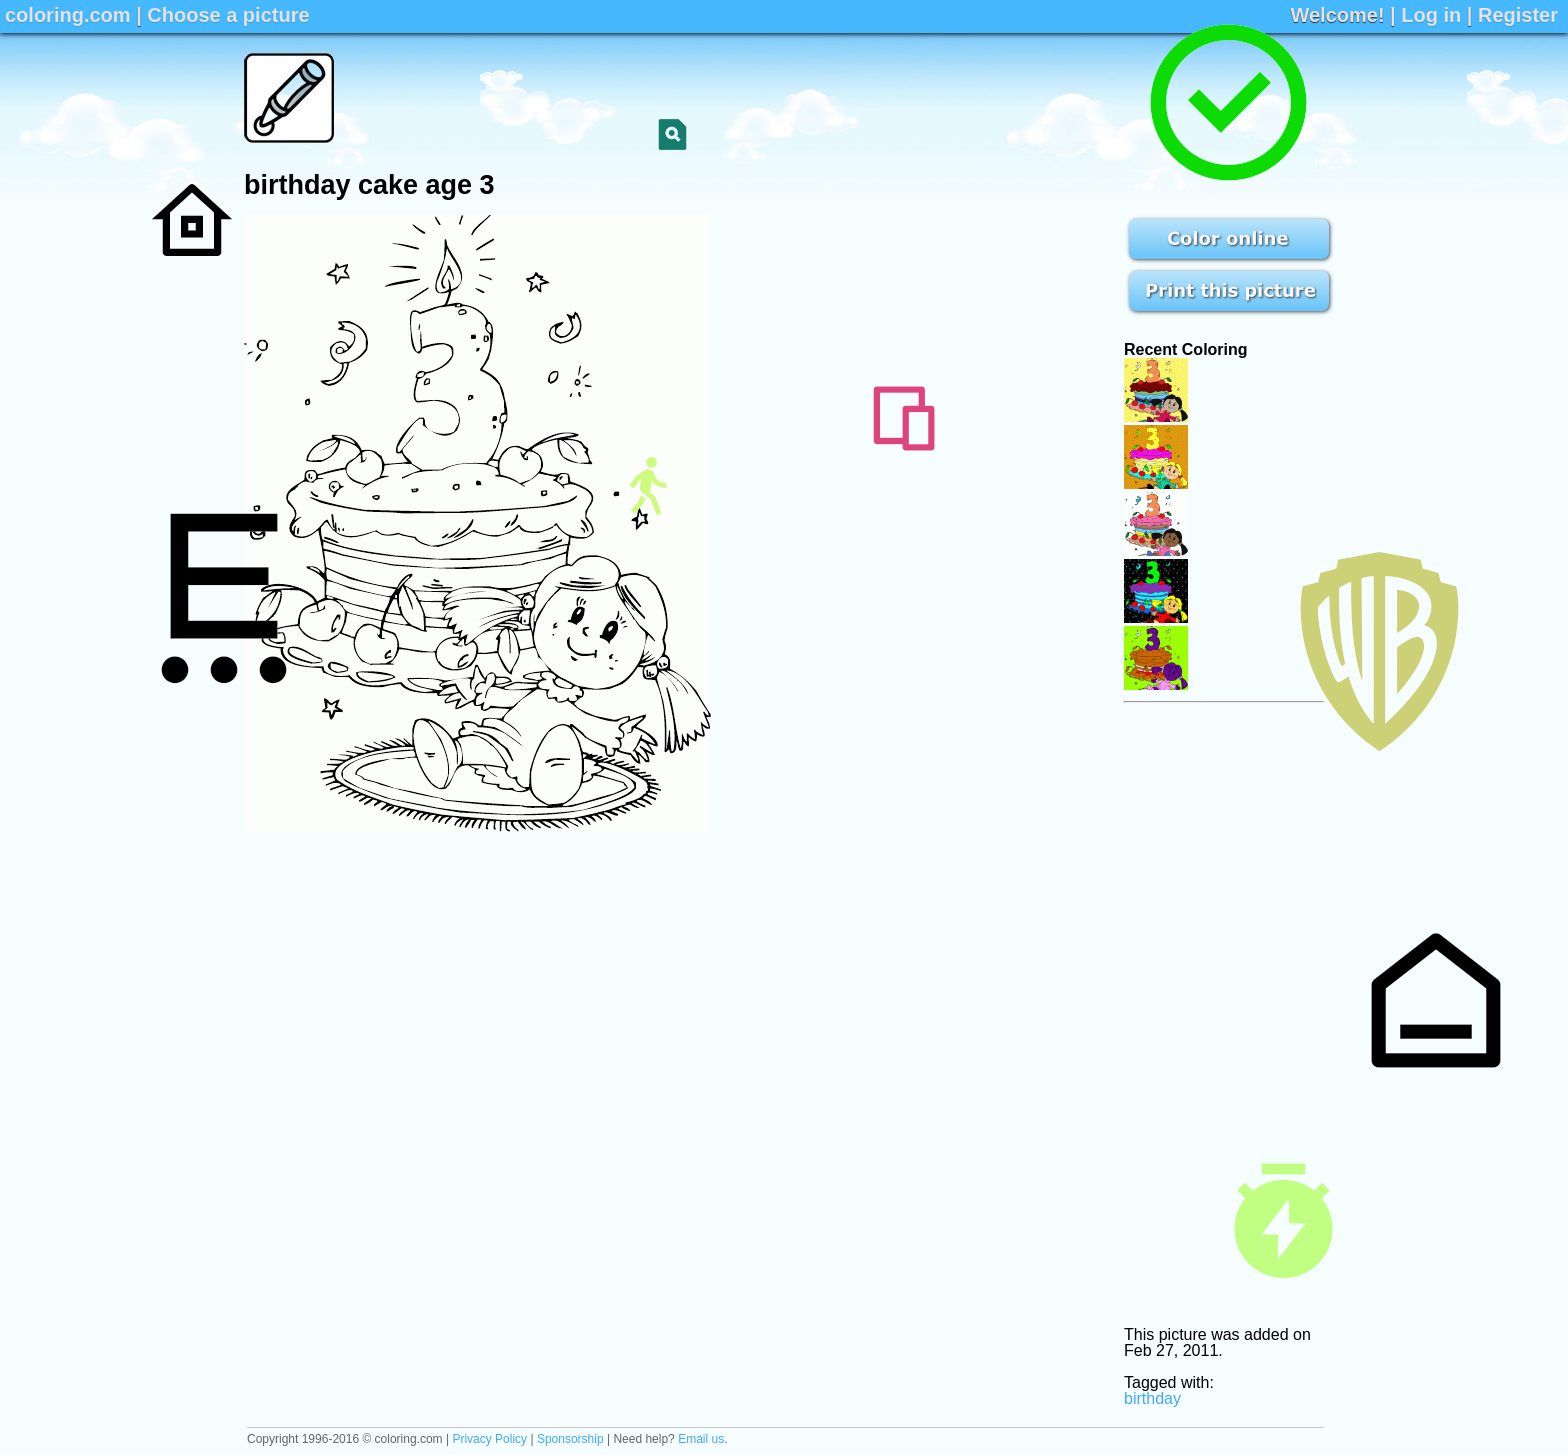 This screenshot has height=1455, width=1568. Describe the element at coordinates (647, 485) in the screenshot. I see `select walking directions` at that location.